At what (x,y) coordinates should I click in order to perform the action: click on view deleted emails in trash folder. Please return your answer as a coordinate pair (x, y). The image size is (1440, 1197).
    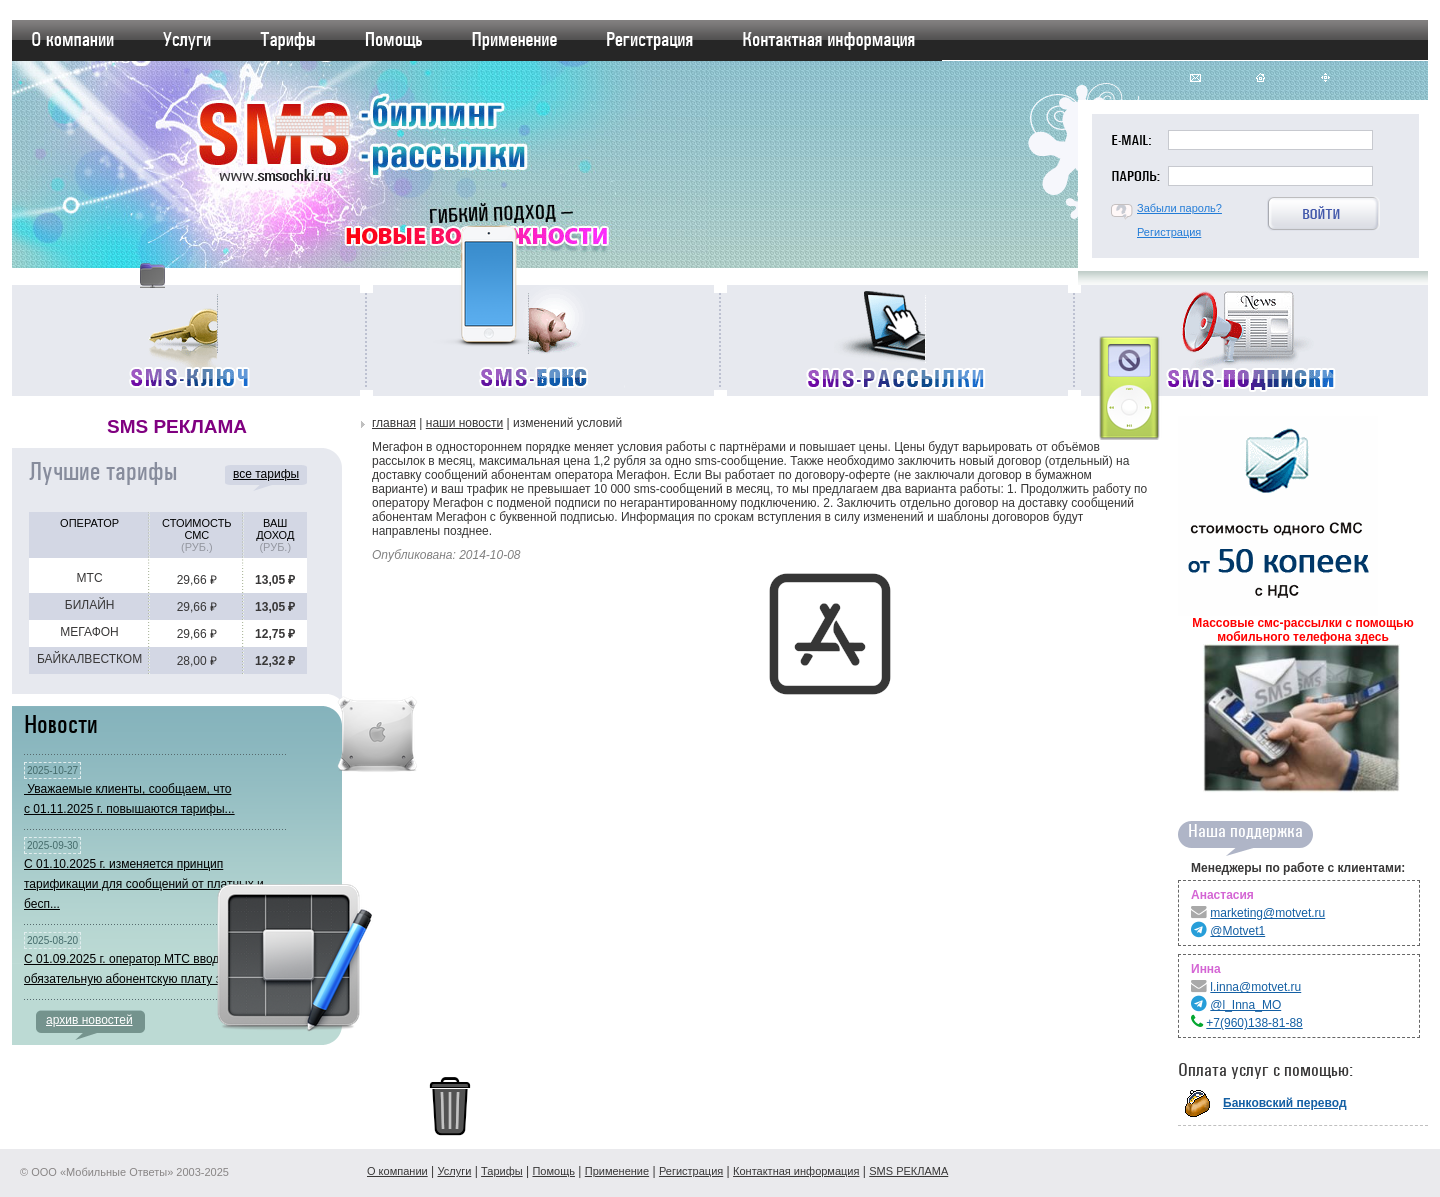
    Looking at the image, I should click on (450, 1106).